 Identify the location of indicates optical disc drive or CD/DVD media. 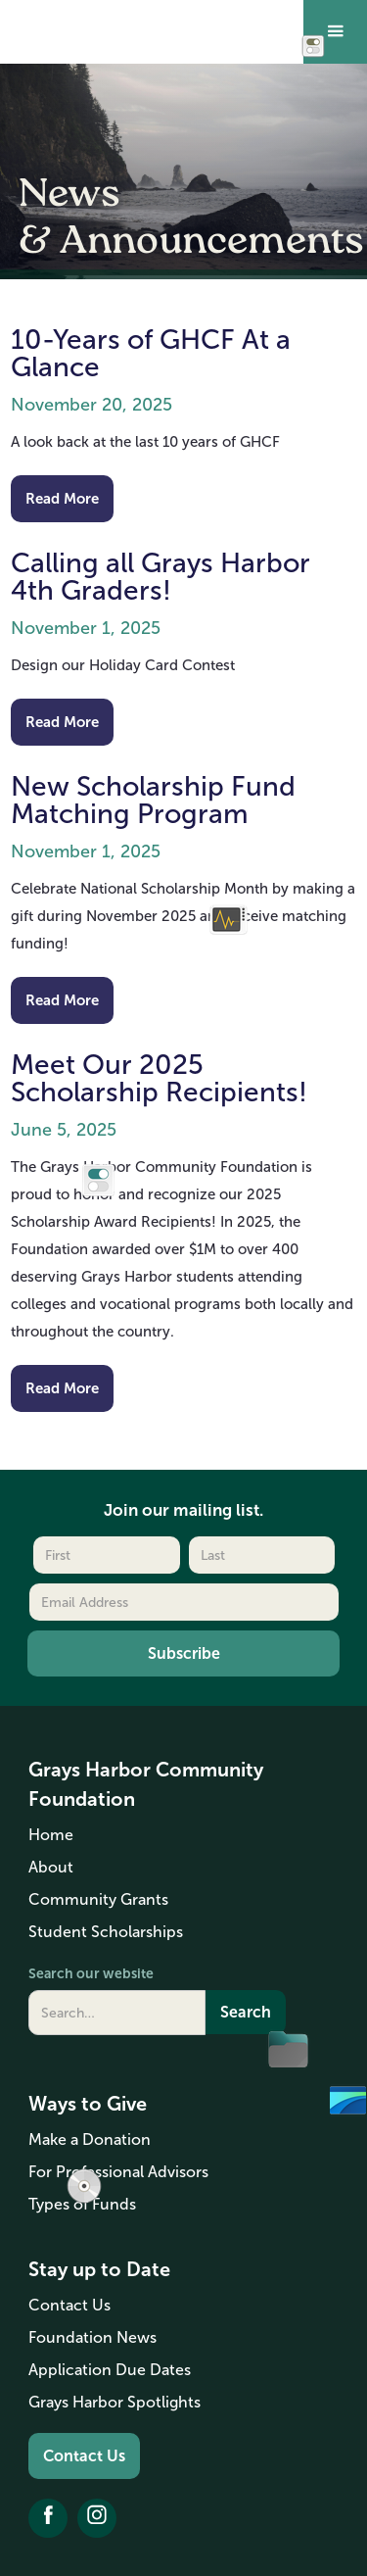
(84, 2186).